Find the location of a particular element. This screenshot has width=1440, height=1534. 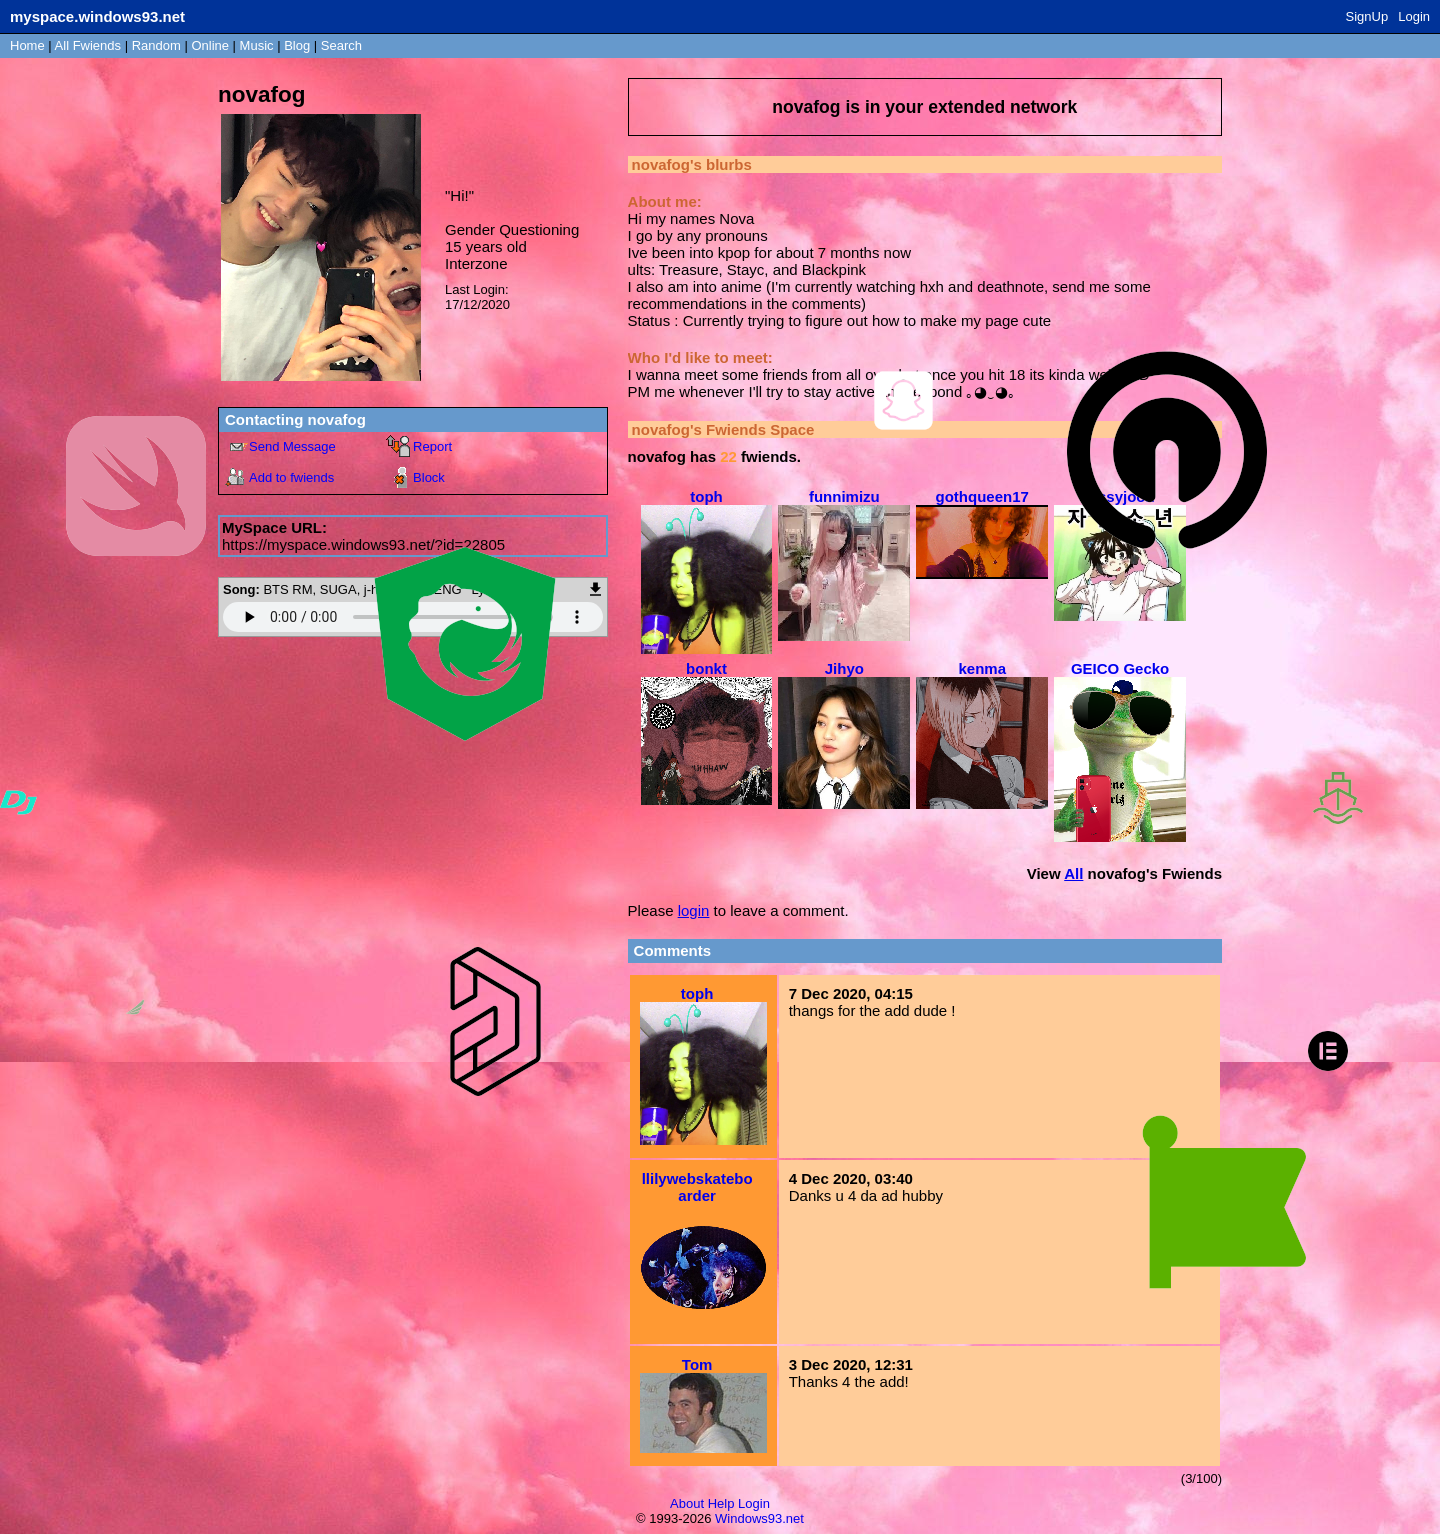

Ethiopian Airlines logo is located at coordinates (135, 1007).